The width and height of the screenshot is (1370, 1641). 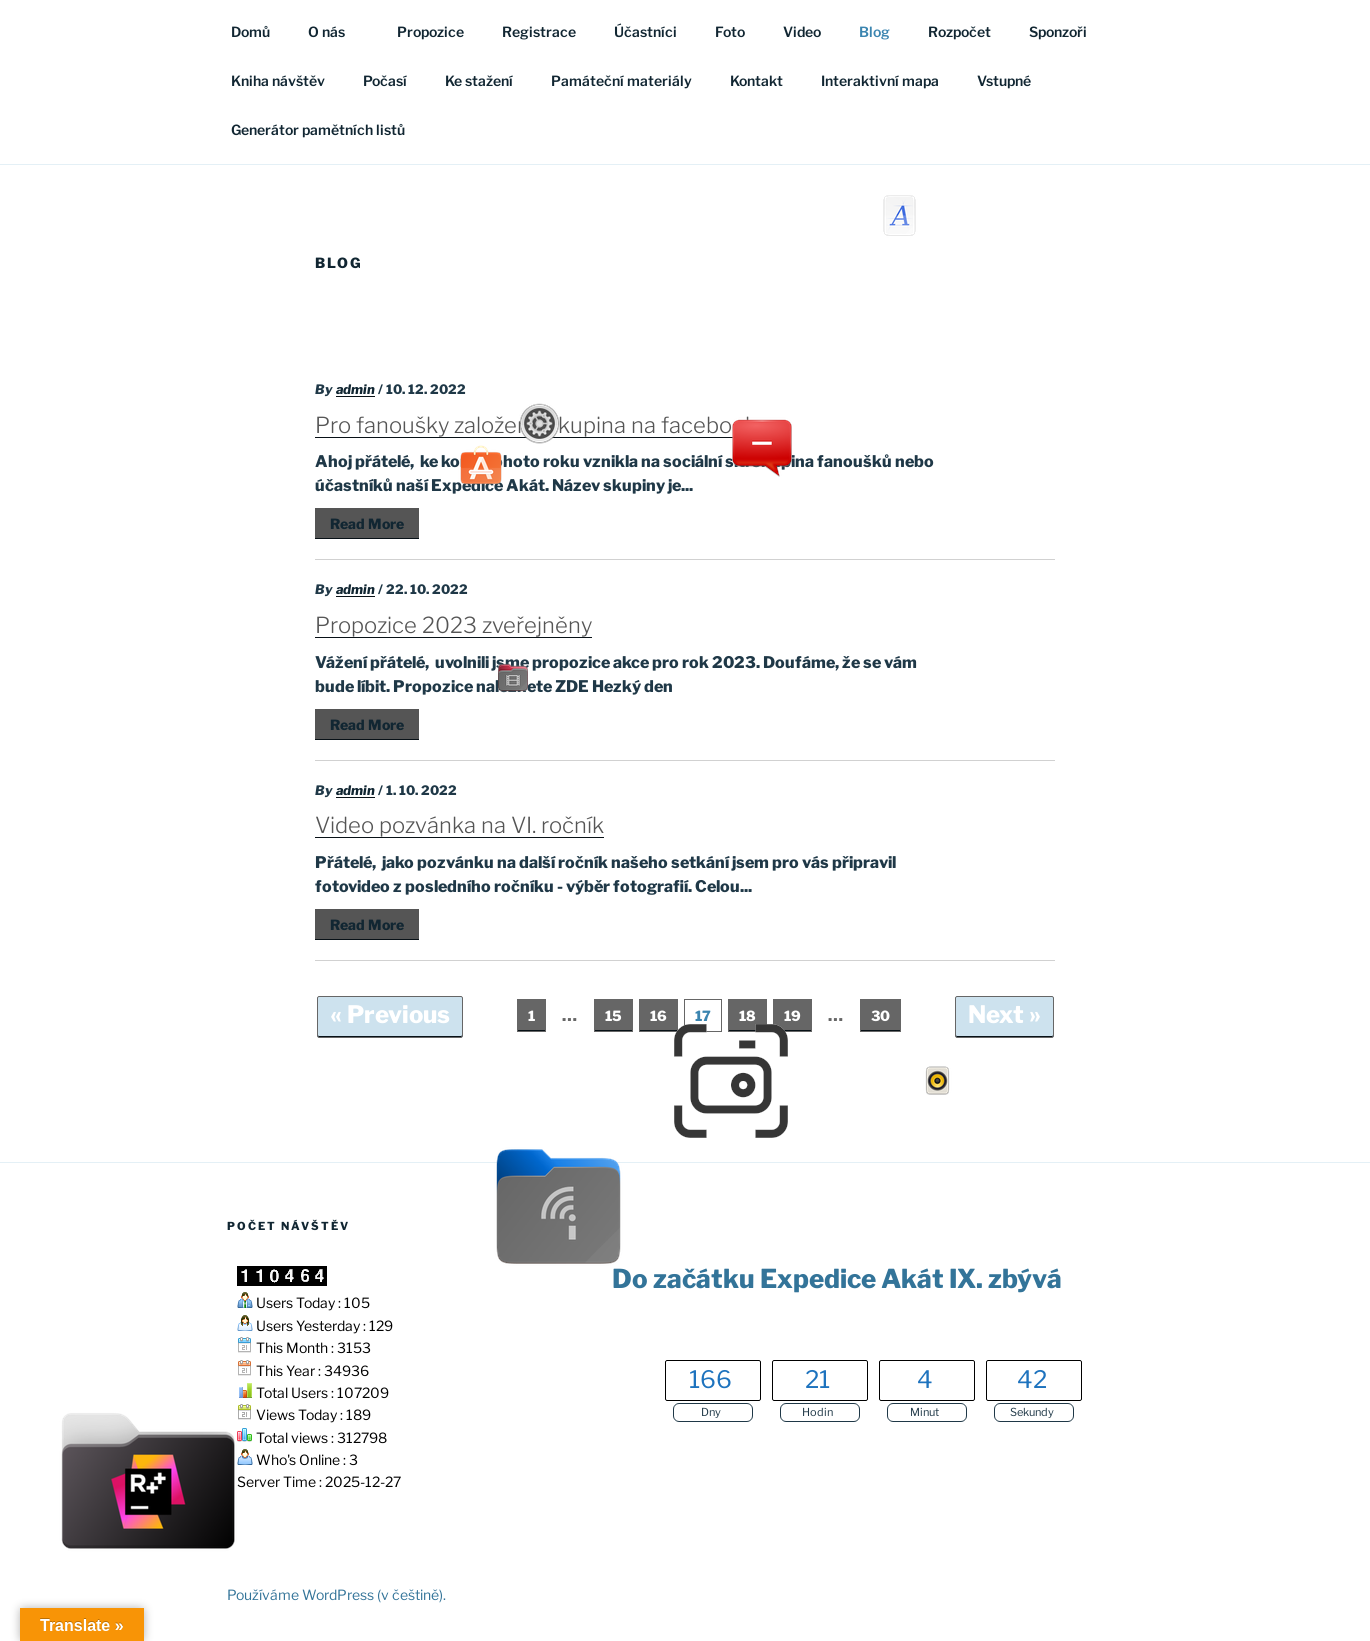 What do you see at coordinates (762, 447) in the screenshot?
I see `user status: busy or do not disturb` at bounding box center [762, 447].